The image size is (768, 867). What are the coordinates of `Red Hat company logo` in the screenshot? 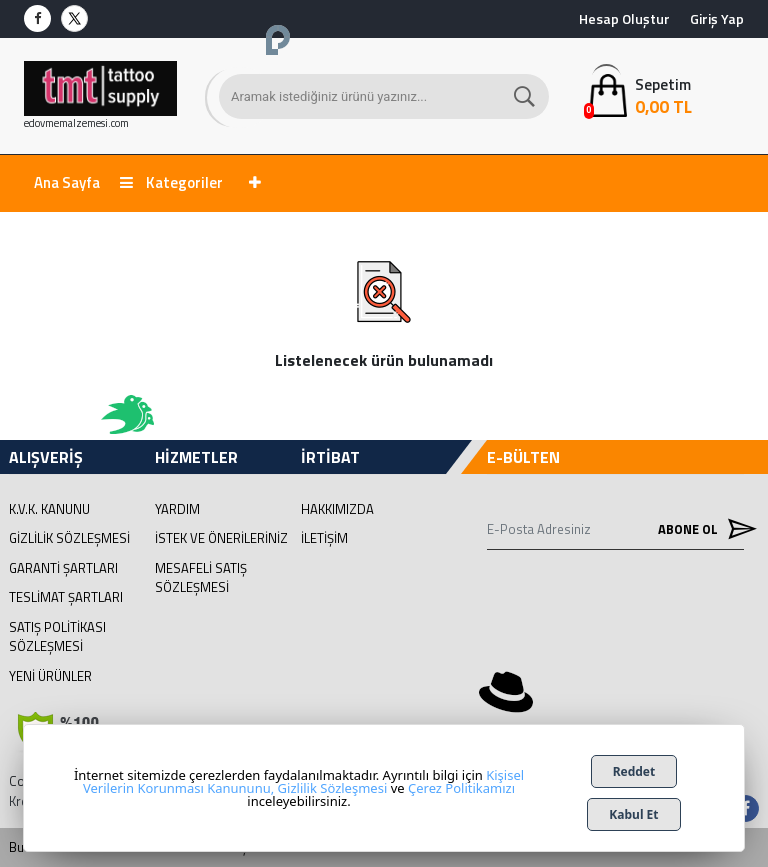 It's located at (506, 692).